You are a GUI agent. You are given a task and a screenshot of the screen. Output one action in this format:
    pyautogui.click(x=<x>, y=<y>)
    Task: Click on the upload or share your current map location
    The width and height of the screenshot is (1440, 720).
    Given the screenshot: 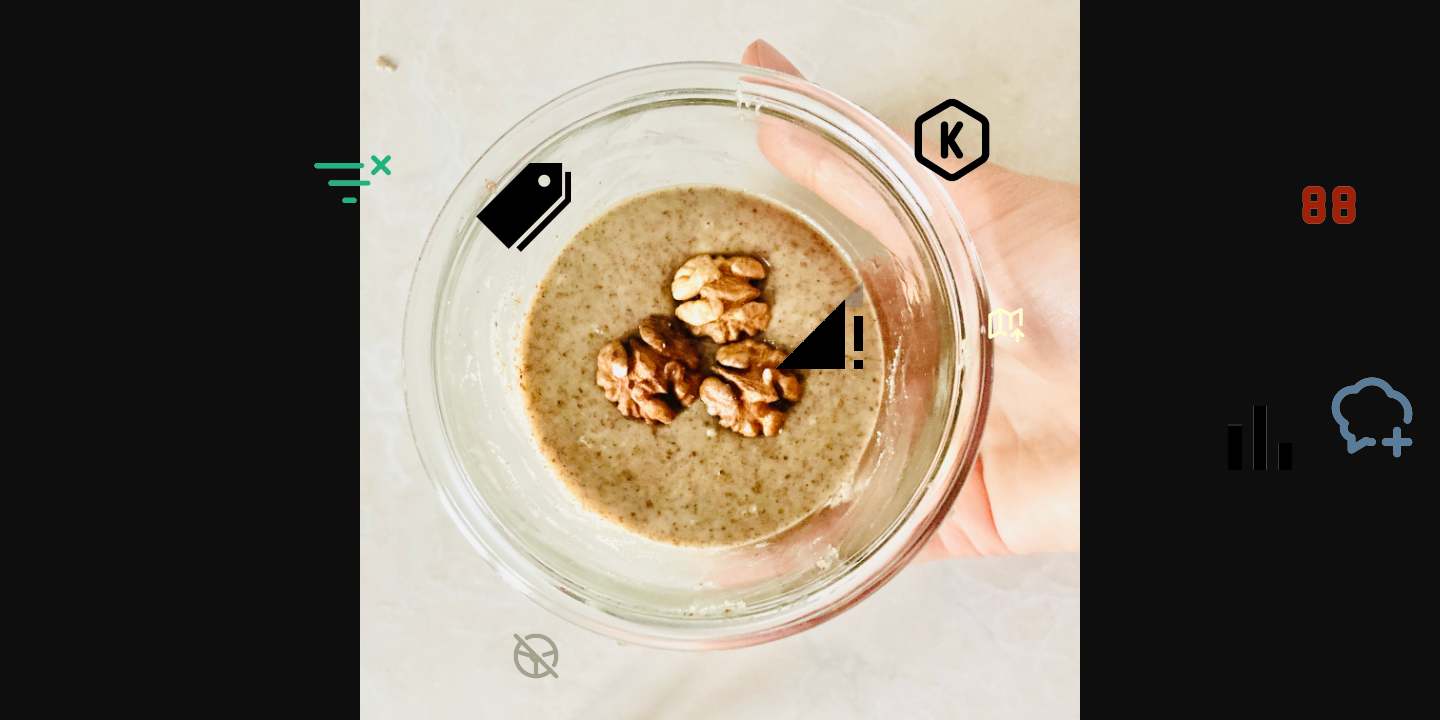 What is the action you would take?
    pyautogui.click(x=1005, y=323)
    